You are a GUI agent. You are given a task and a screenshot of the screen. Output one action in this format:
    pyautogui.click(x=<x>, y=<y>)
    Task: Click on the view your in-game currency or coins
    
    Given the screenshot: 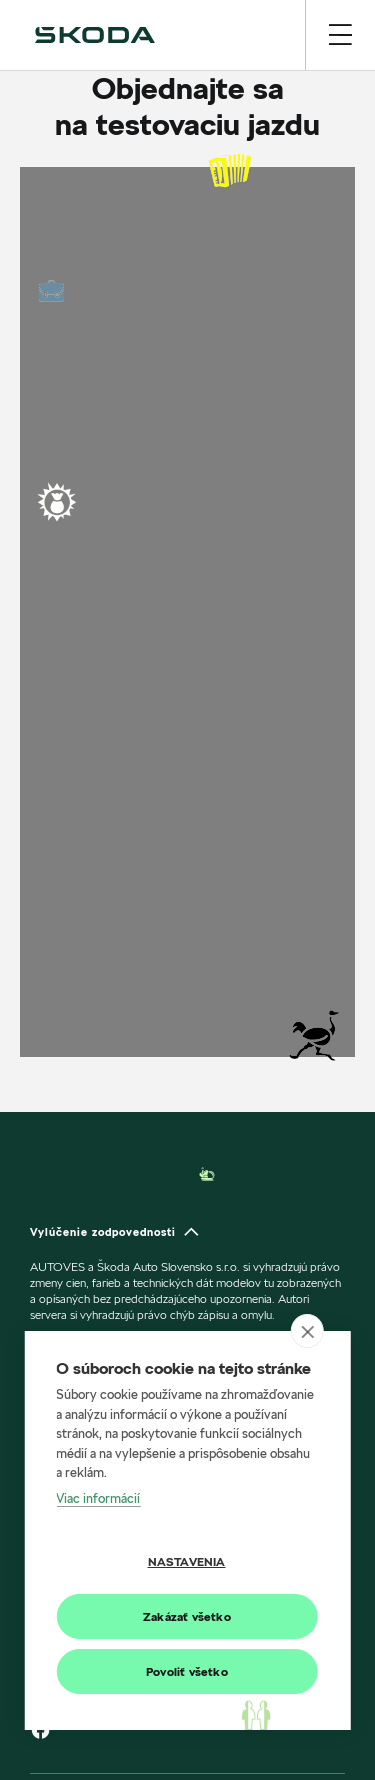 What is the action you would take?
    pyautogui.click(x=56, y=501)
    